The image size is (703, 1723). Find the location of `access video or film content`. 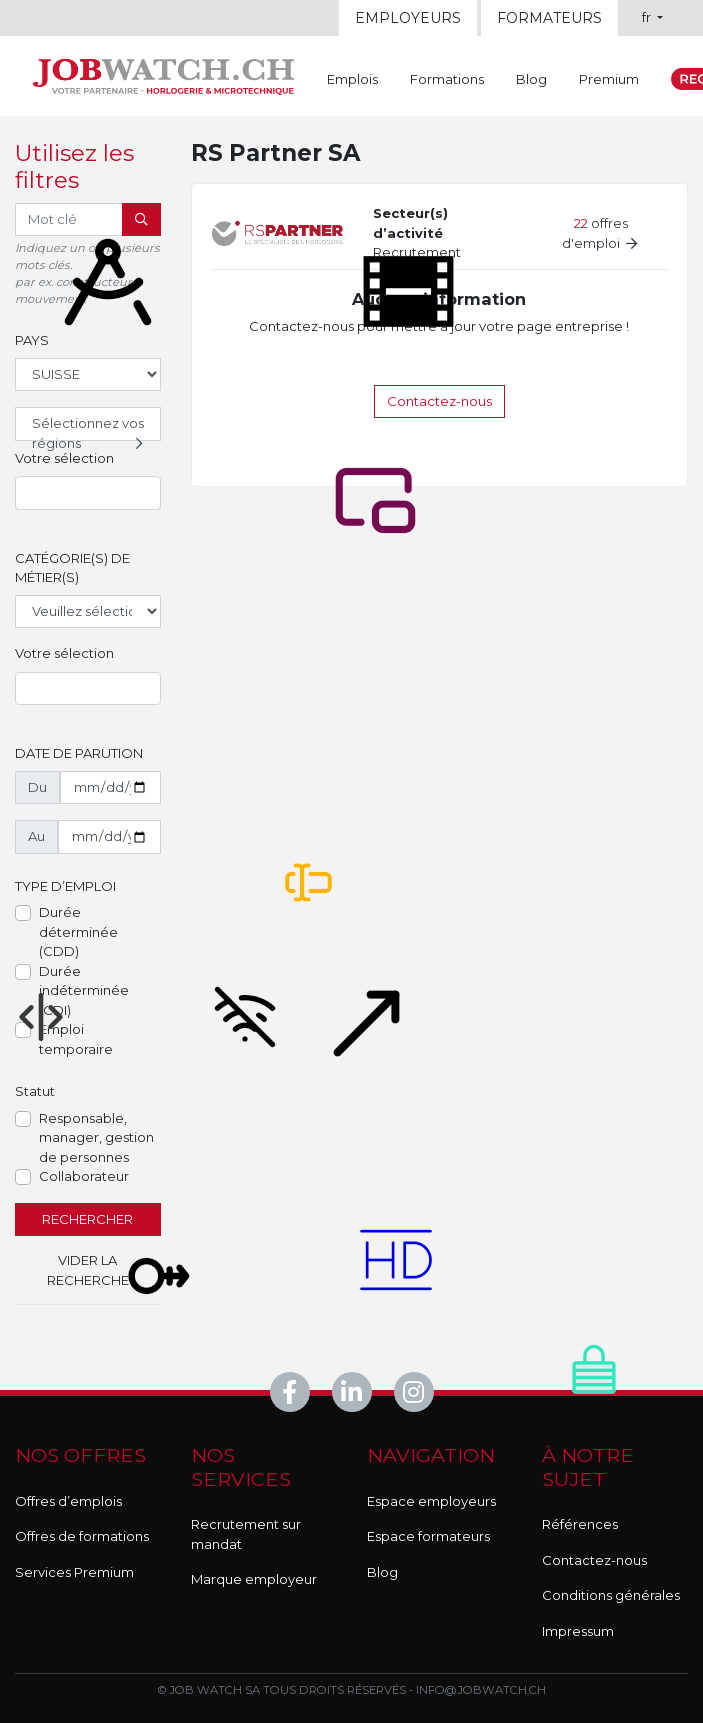

access video or film content is located at coordinates (408, 291).